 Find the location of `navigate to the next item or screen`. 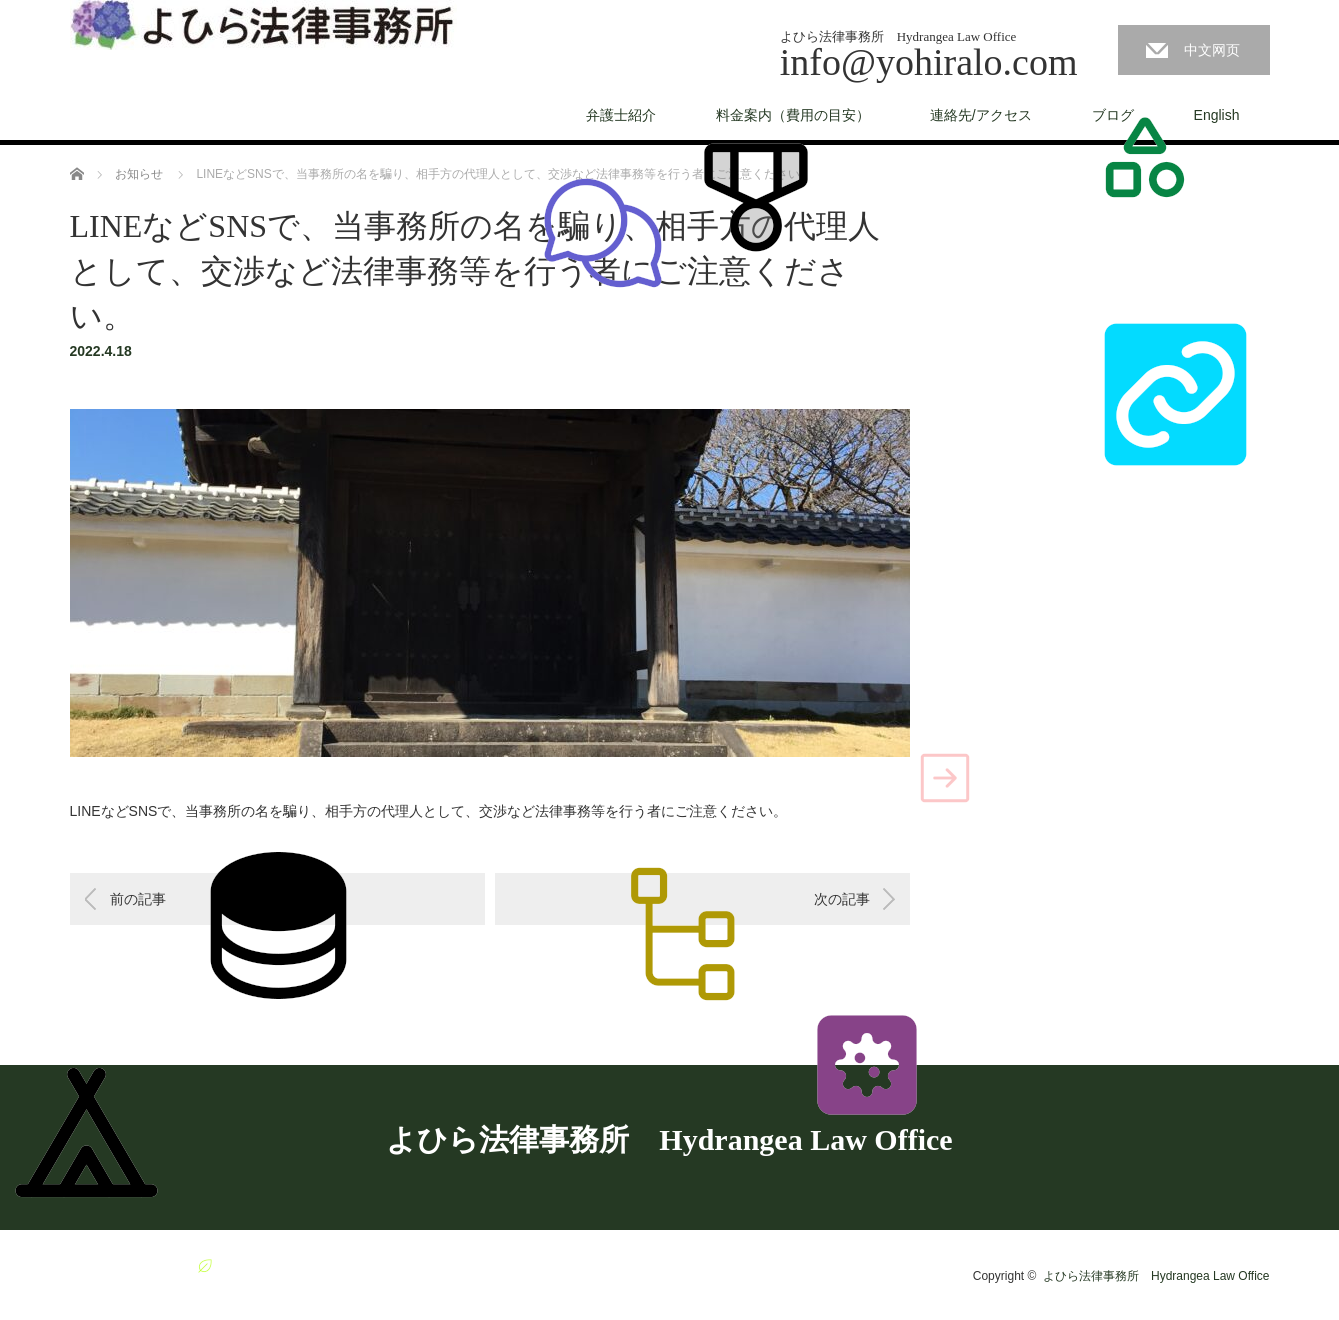

navigate to the next item or screen is located at coordinates (945, 778).